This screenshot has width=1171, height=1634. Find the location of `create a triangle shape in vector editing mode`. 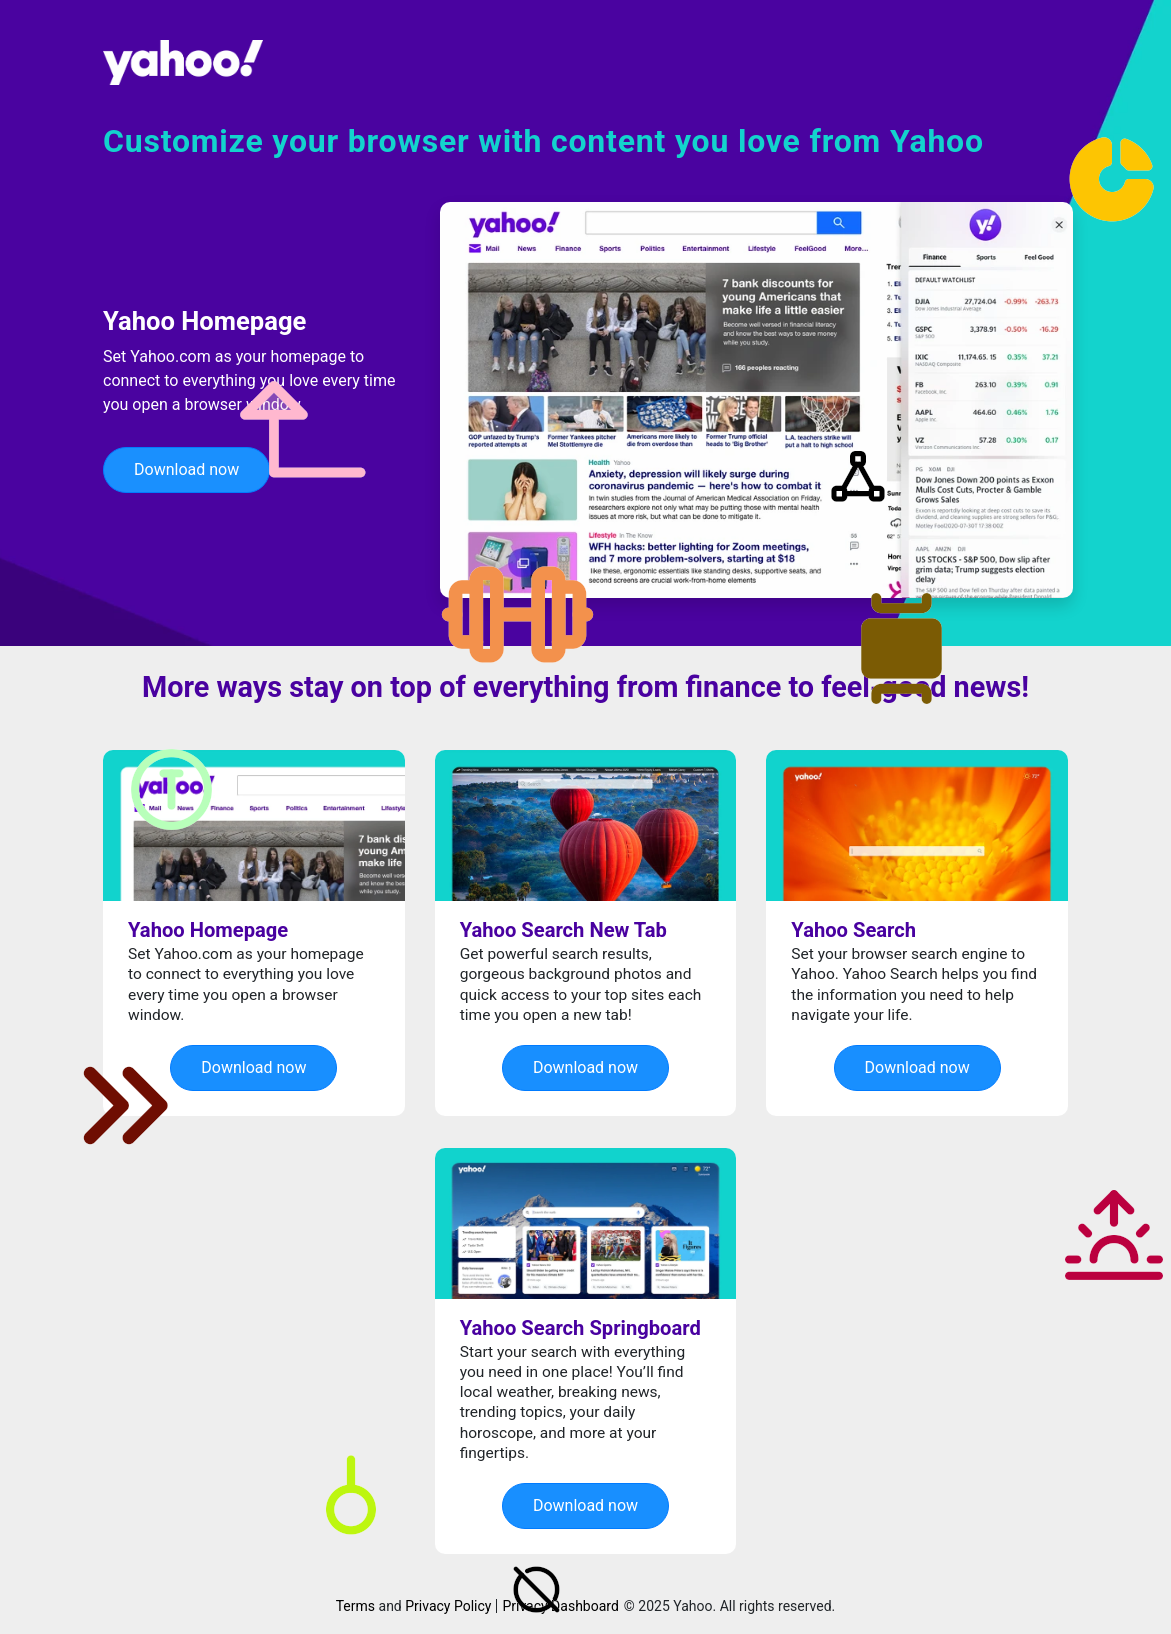

create a triangle shape in vector editing mode is located at coordinates (858, 475).